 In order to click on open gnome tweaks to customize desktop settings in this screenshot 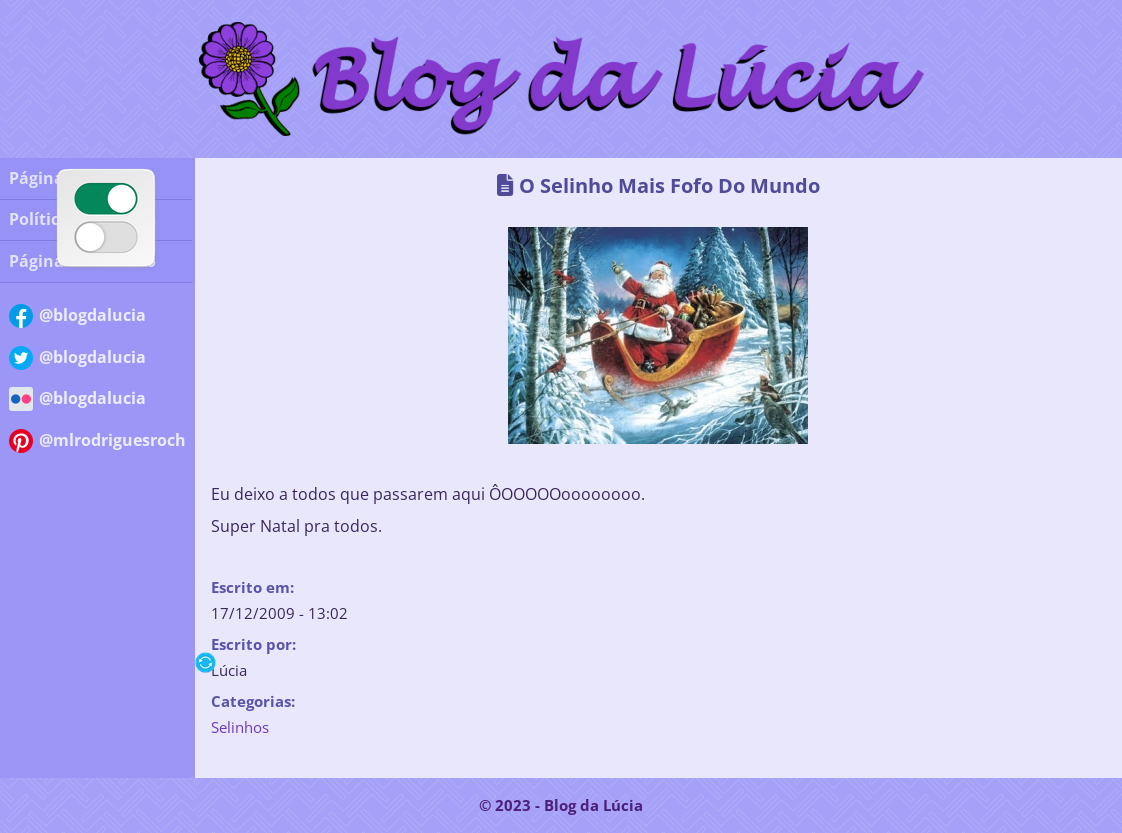, I will do `click(106, 218)`.